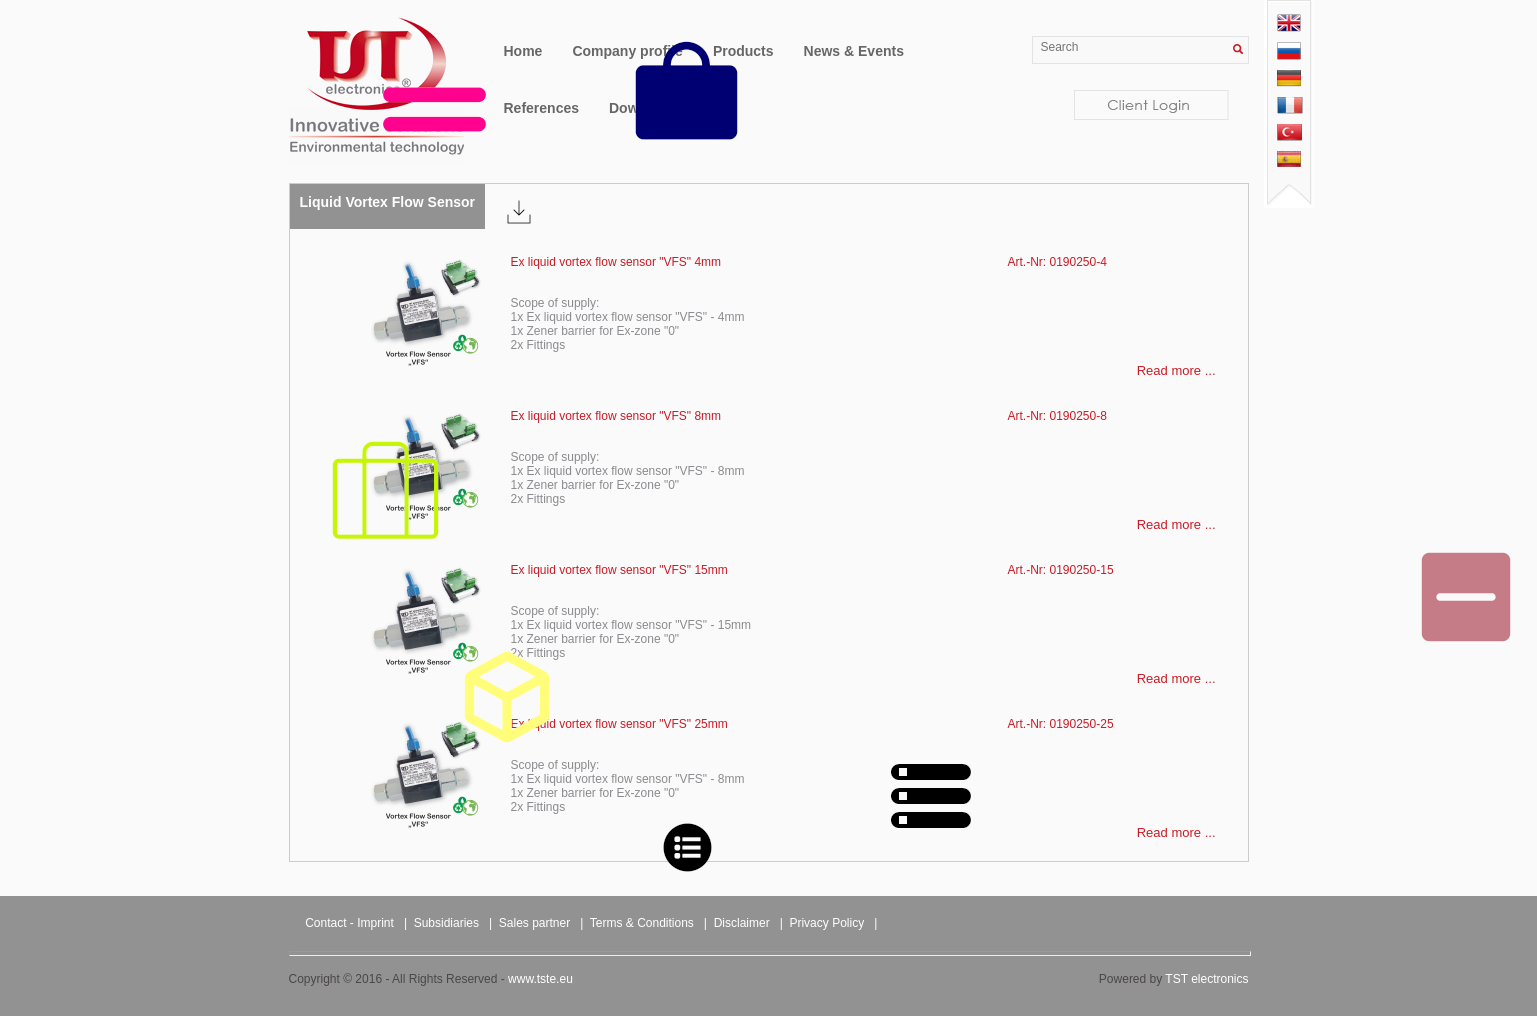 Image resolution: width=1537 pixels, height=1016 pixels. I want to click on access travel or trip planning features, so click(385, 494).